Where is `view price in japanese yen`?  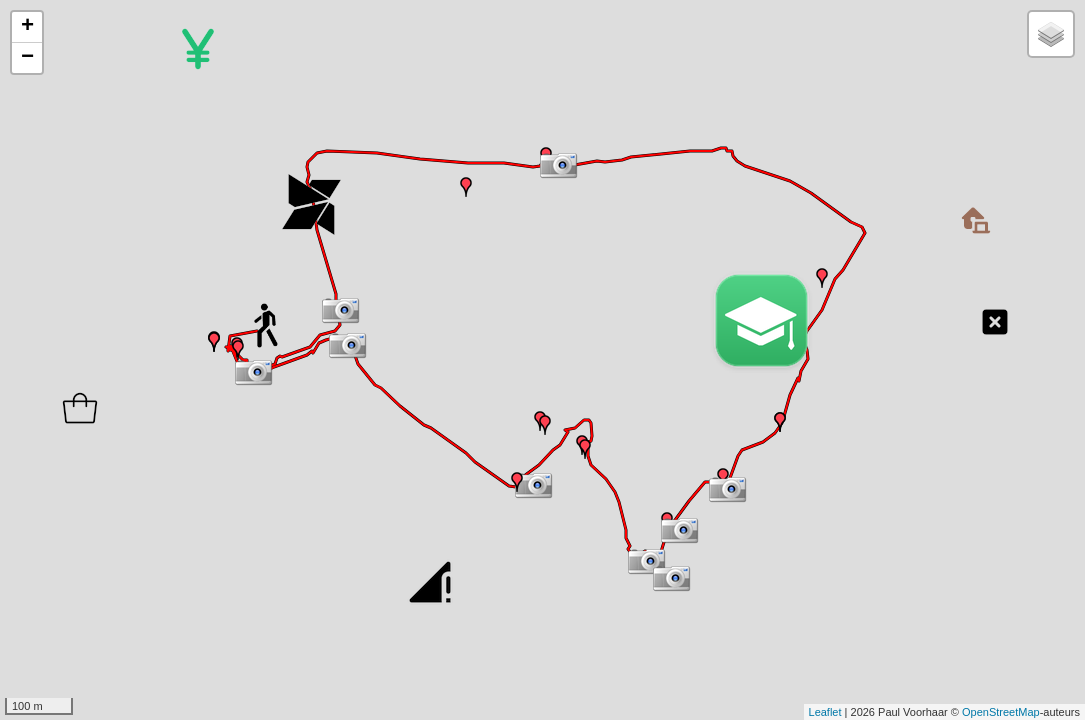 view price in japanese yen is located at coordinates (198, 49).